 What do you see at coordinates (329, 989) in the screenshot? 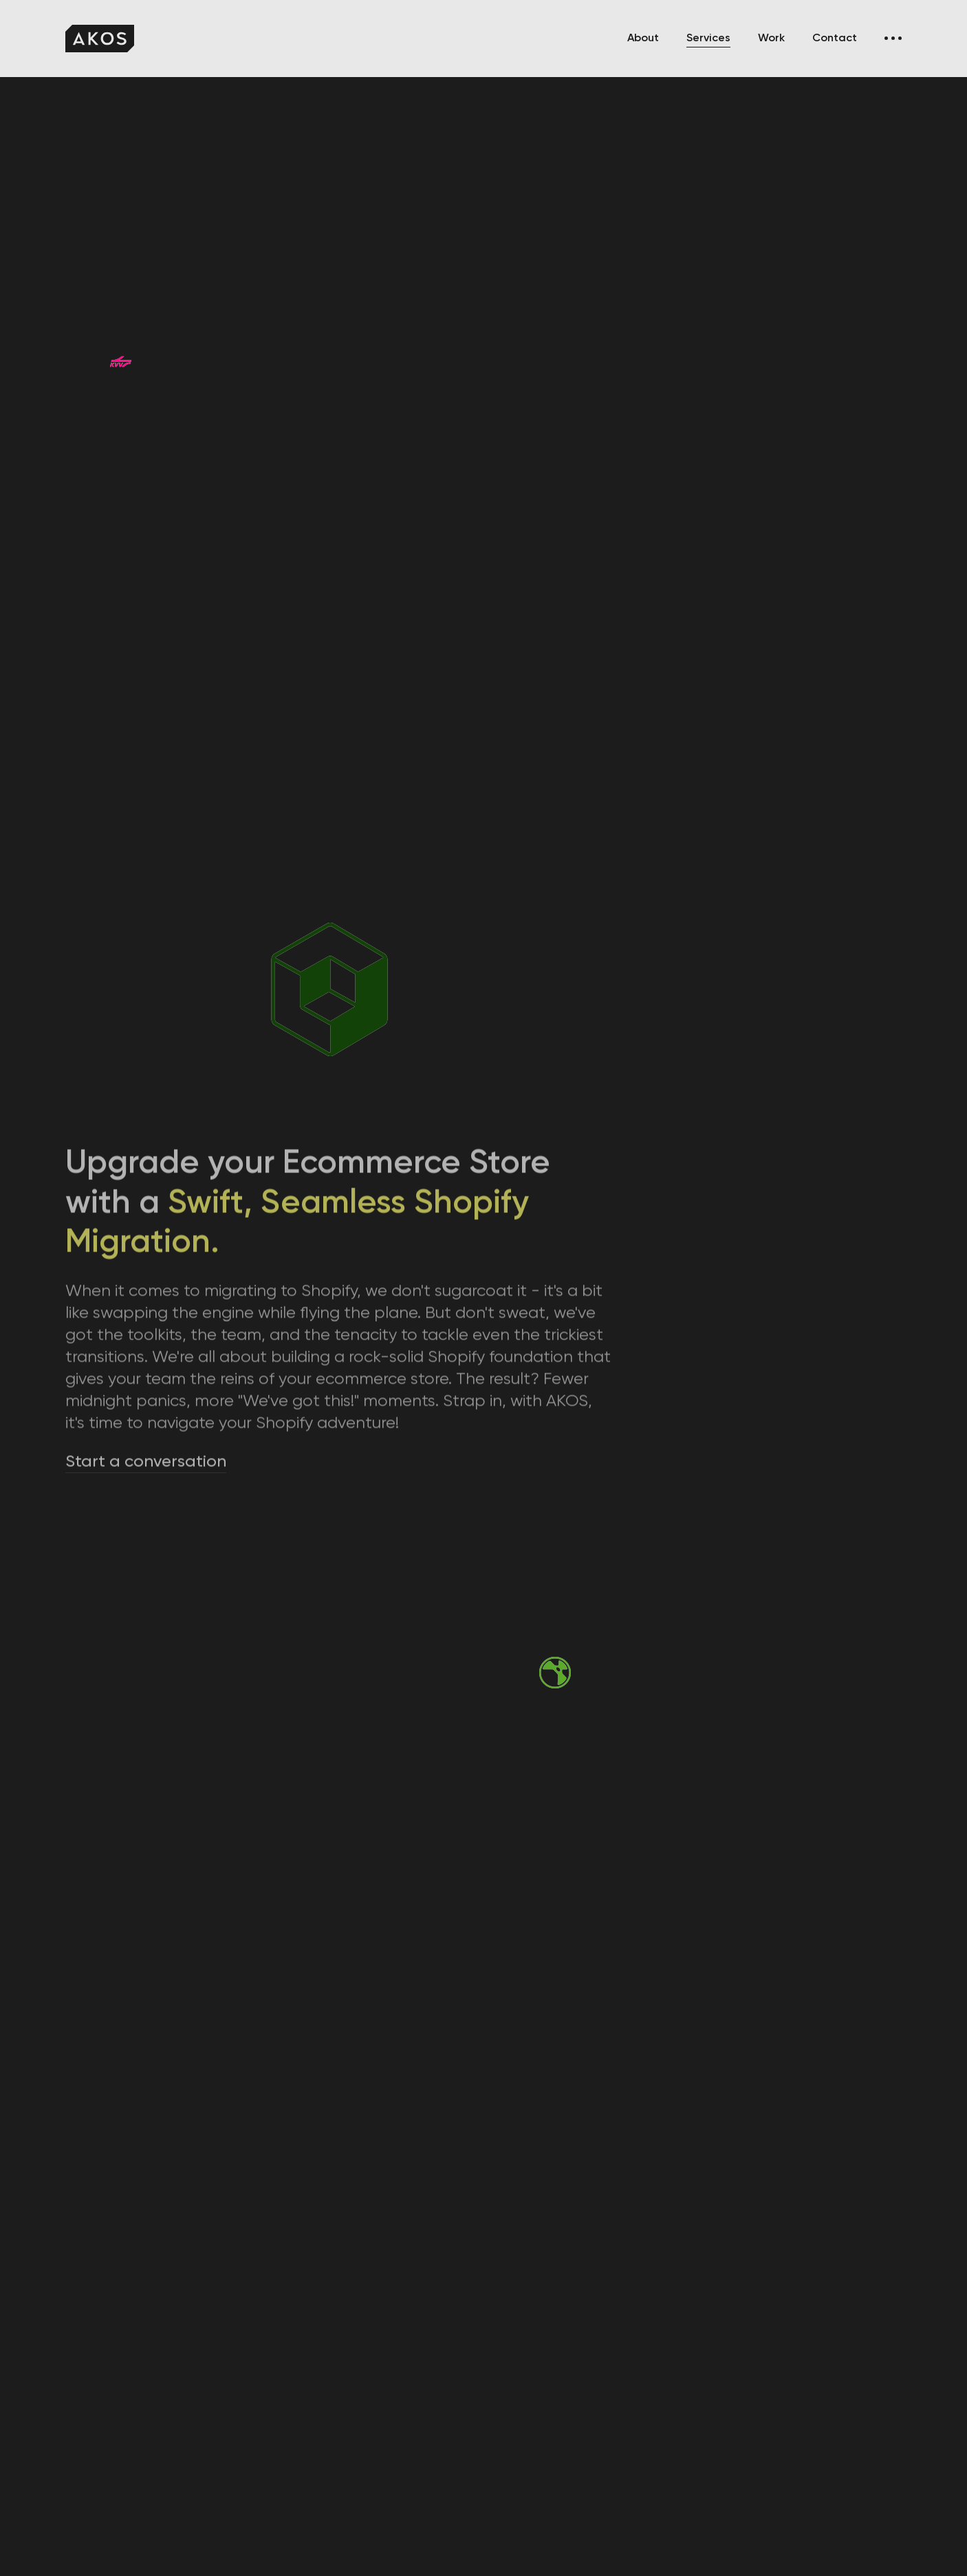
I see `blueprint app logo` at bounding box center [329, 989].